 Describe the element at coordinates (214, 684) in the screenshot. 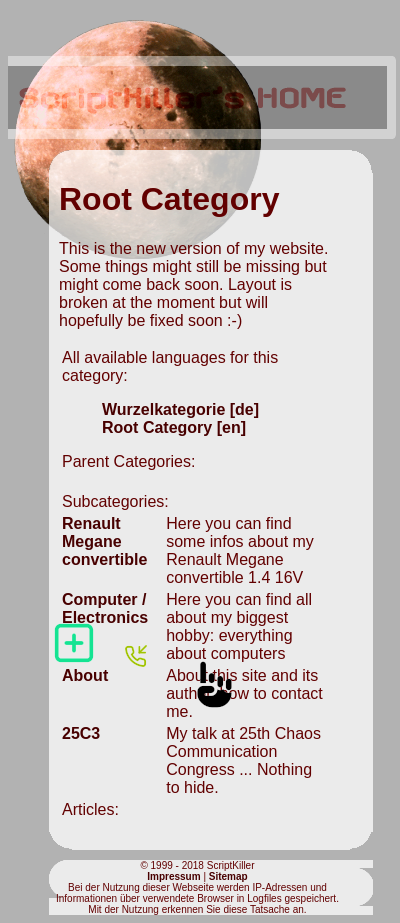

I see `tap to select or indicate a point of interest` at that location.